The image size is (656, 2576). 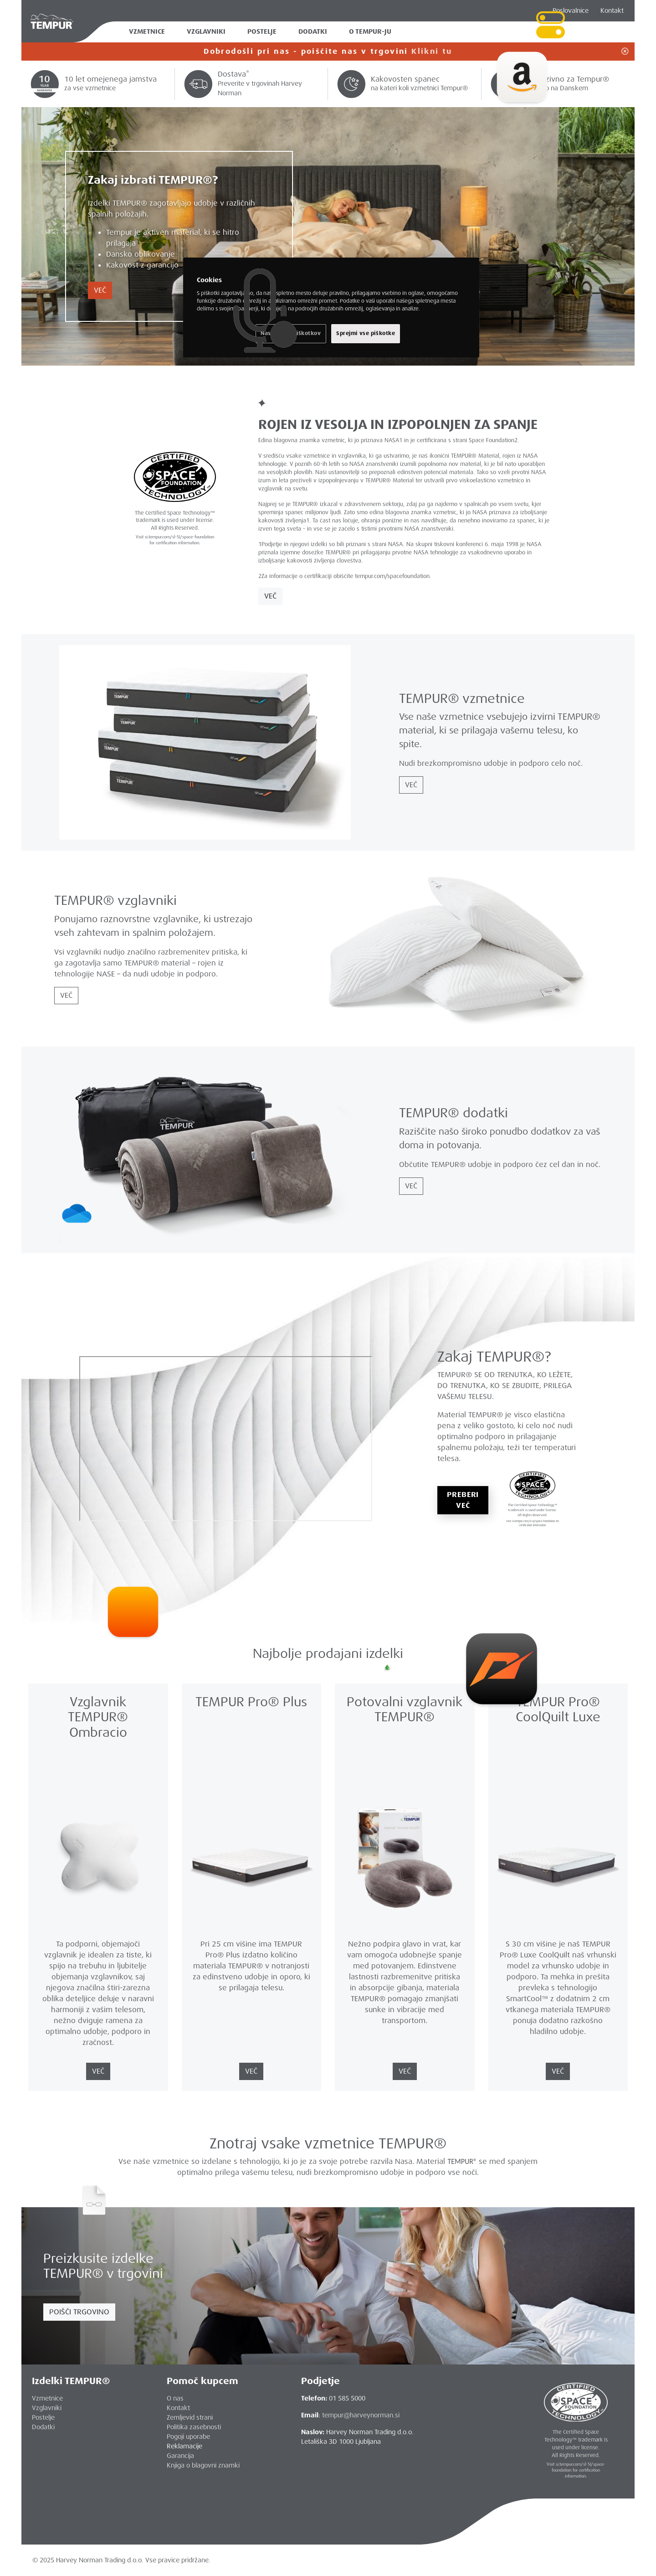 I want to click on open Robo 3T MongoDB database management app, so click(x=387, y=1667).